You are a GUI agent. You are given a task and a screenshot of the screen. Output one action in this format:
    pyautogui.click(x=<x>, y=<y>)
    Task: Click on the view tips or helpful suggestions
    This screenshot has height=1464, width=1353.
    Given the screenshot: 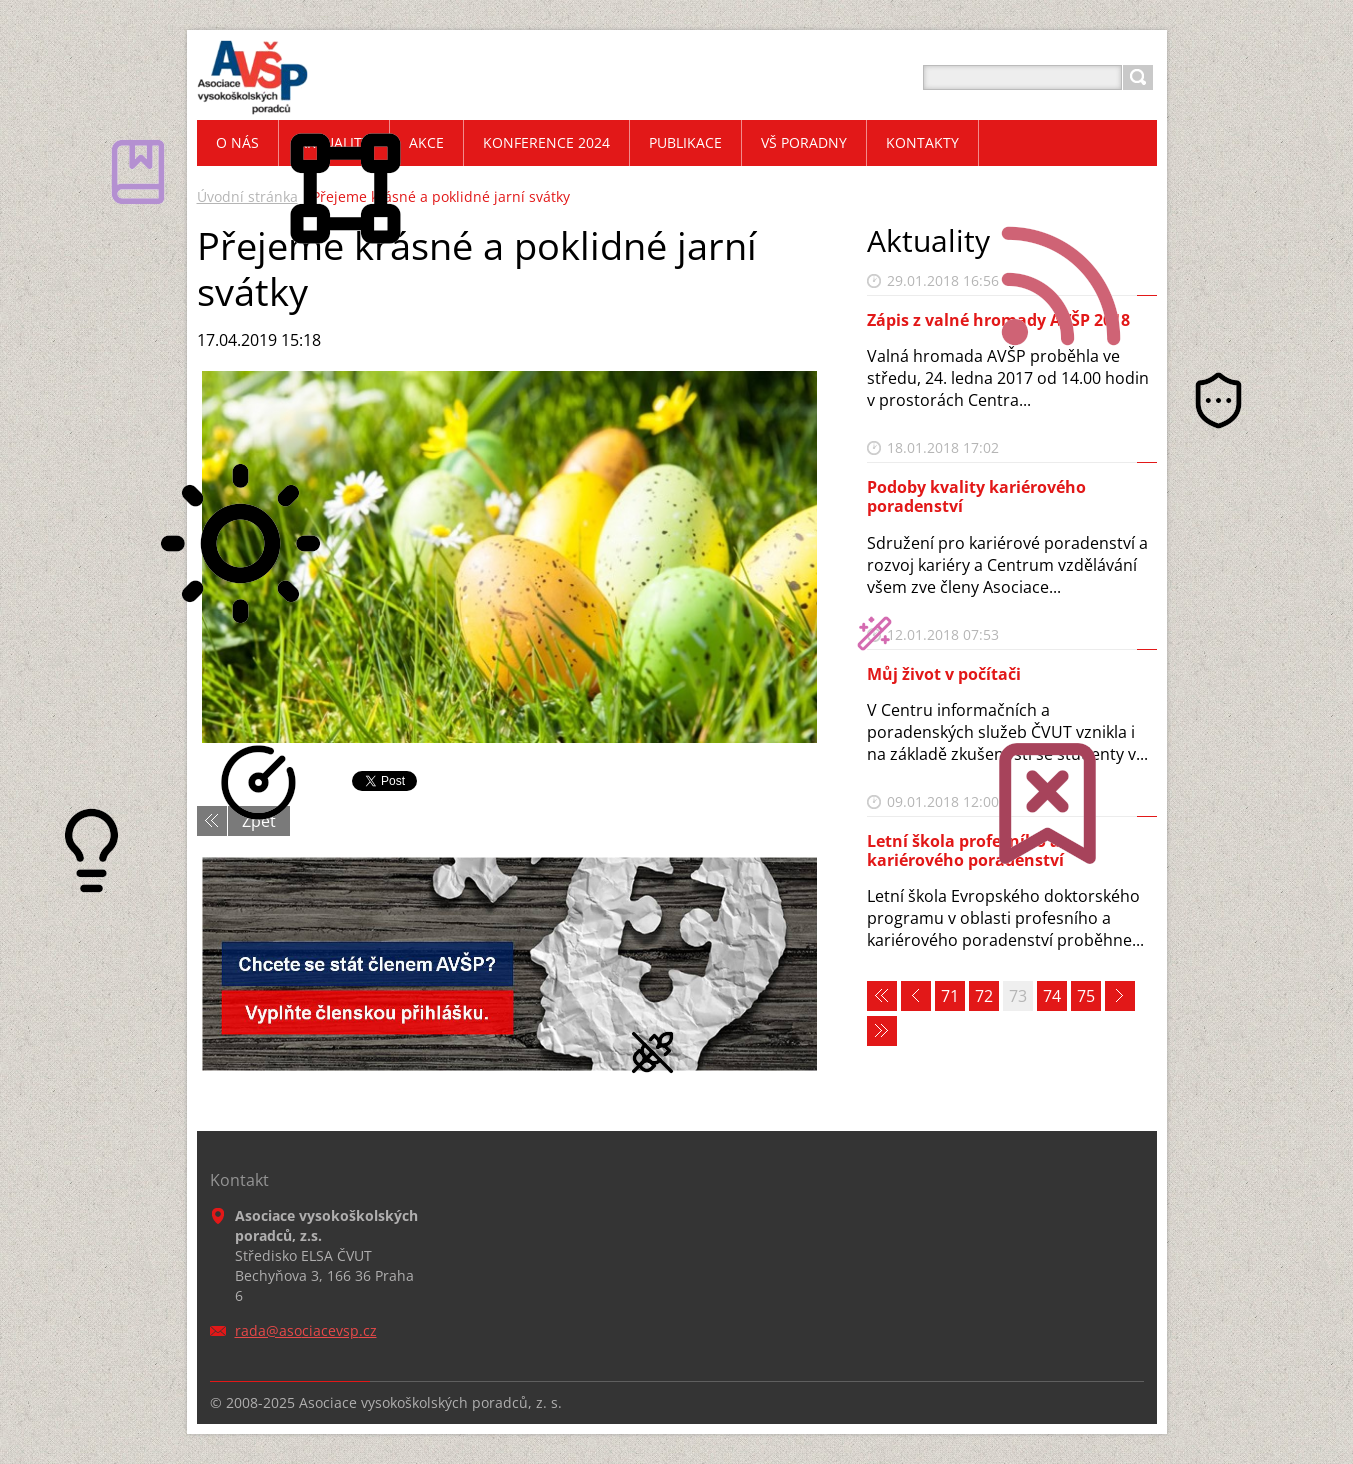 What is the action you would take?
    pyautogui.click(x=91, y=850)
    